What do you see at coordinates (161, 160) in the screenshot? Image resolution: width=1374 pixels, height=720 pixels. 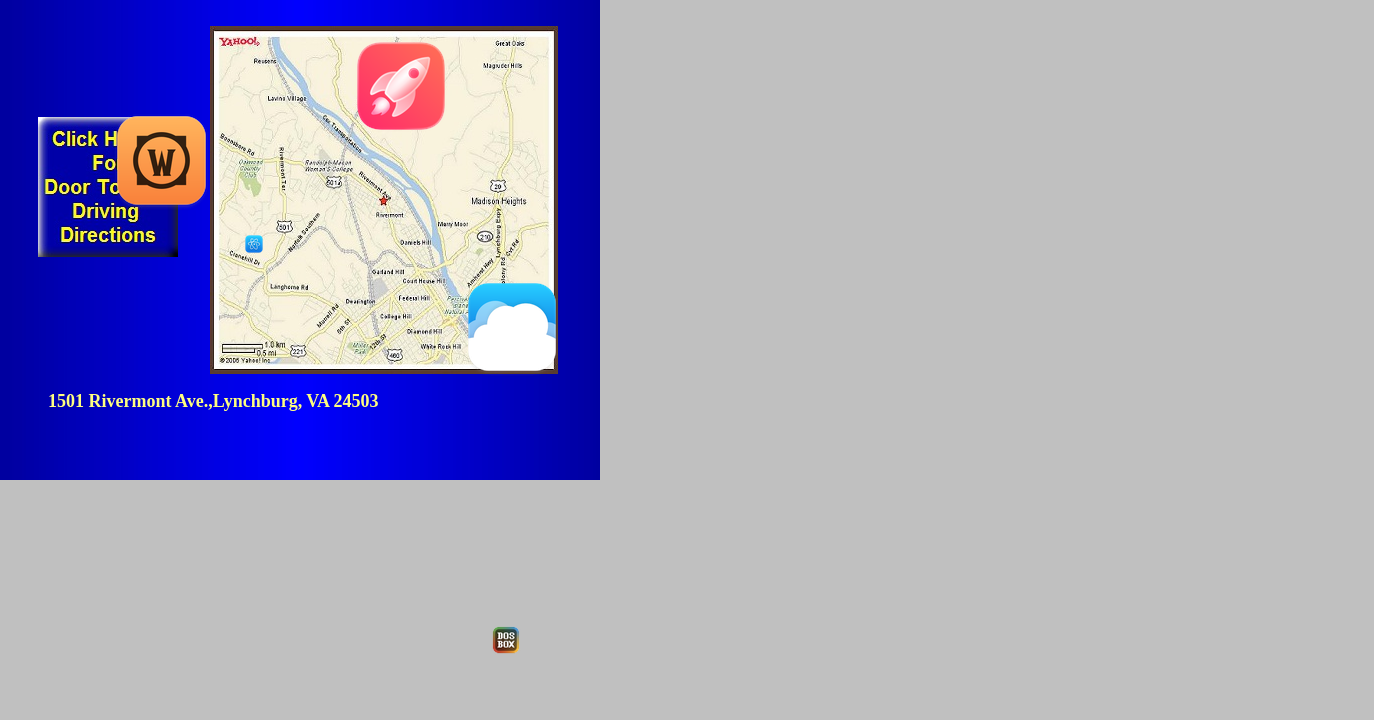 I see `launch World of Warcraft` at bounding box center [161, 160].